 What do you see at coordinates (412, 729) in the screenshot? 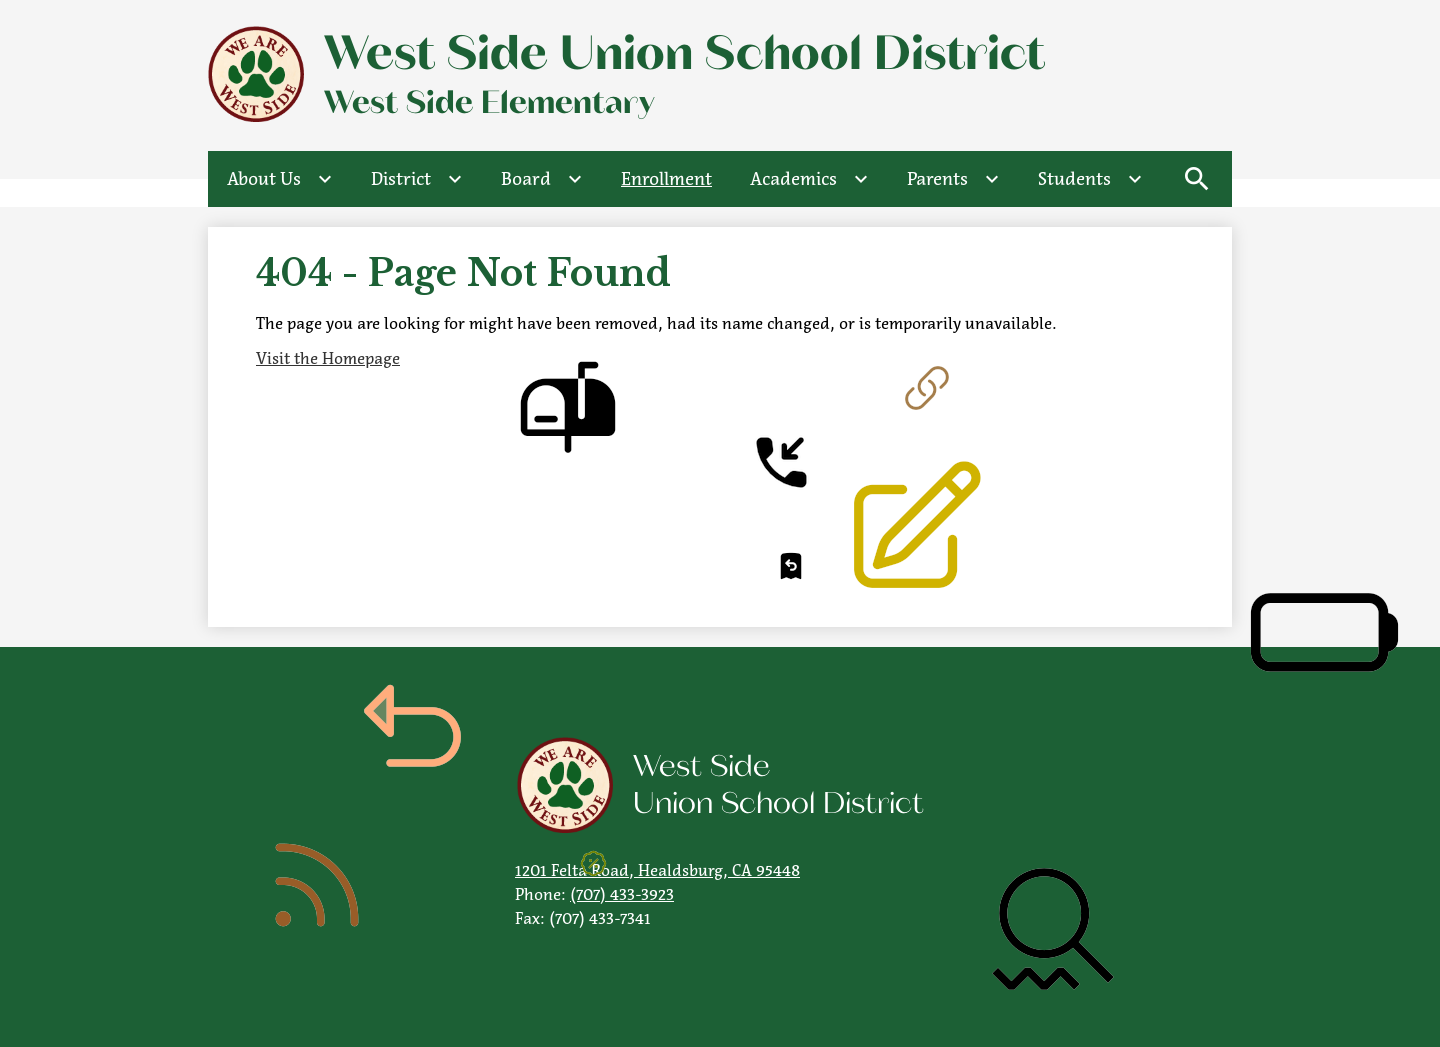
I see `undo previous action` at bounding box center [412, 729].